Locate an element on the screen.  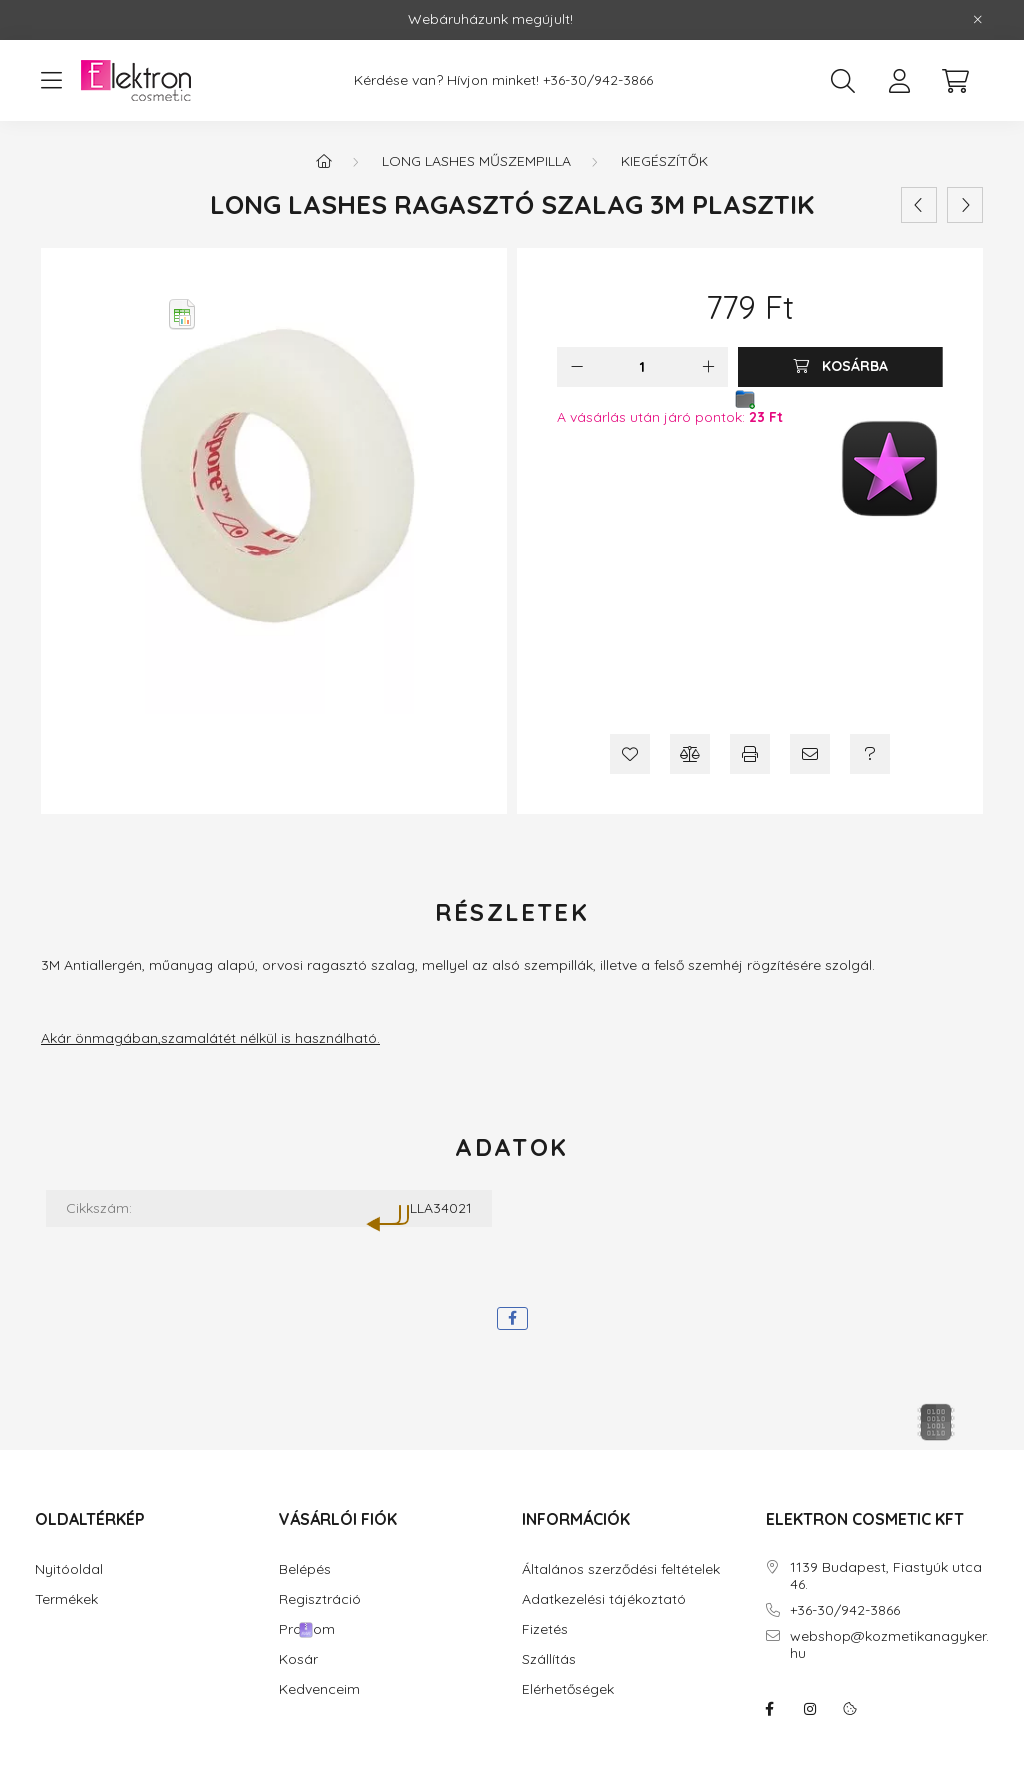
open the iTunes Store app is located at coordinates (889, 468).